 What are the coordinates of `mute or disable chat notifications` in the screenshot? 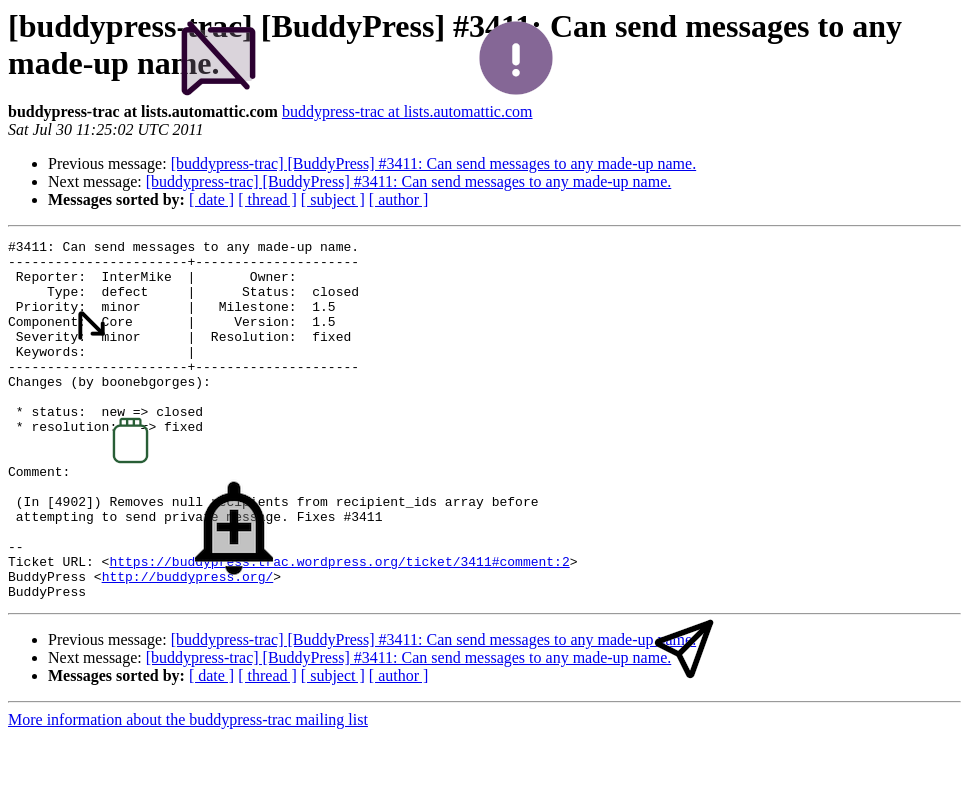 It's located at (218, 55).